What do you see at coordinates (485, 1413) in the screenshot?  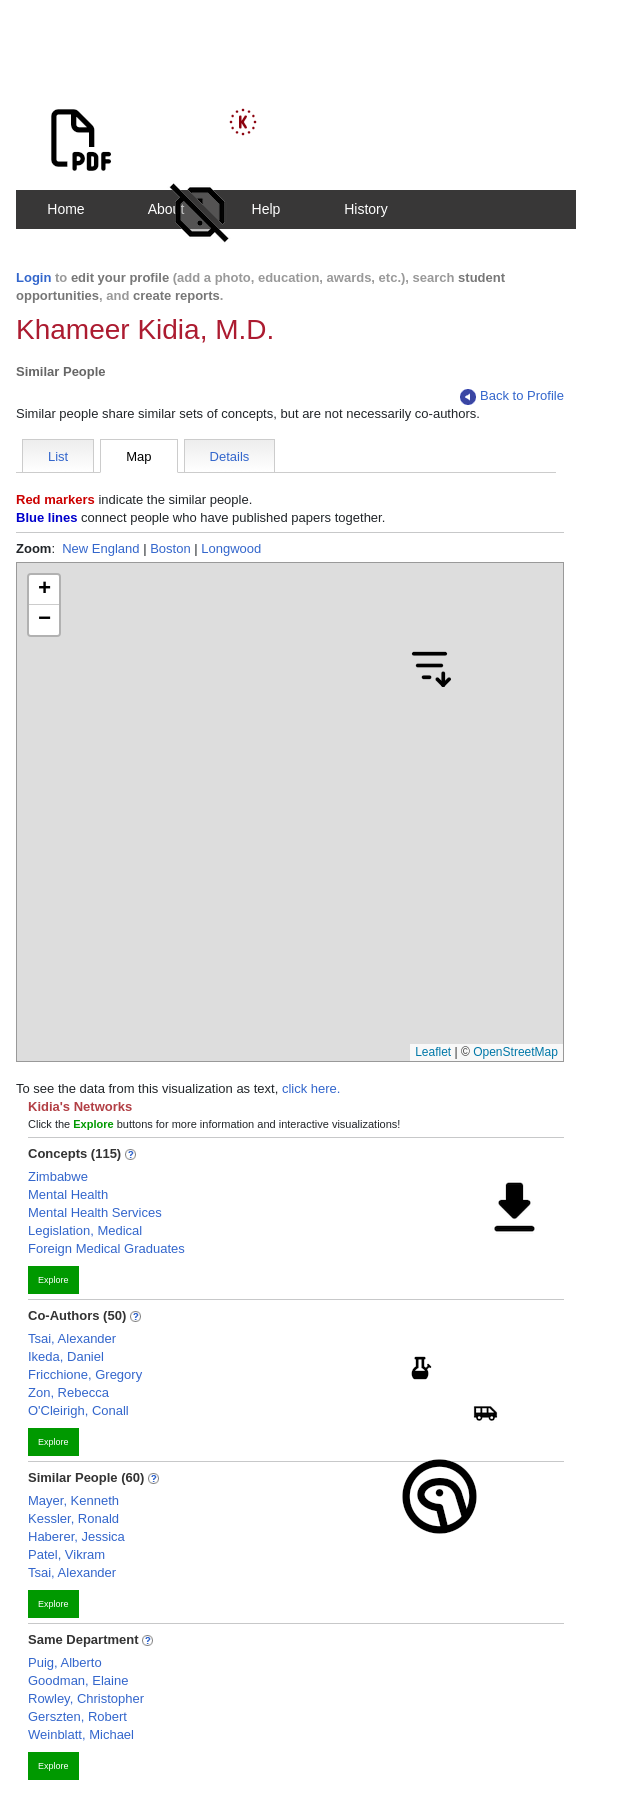 I see `access airport shuttle services` at bounding box center [485, 1413].